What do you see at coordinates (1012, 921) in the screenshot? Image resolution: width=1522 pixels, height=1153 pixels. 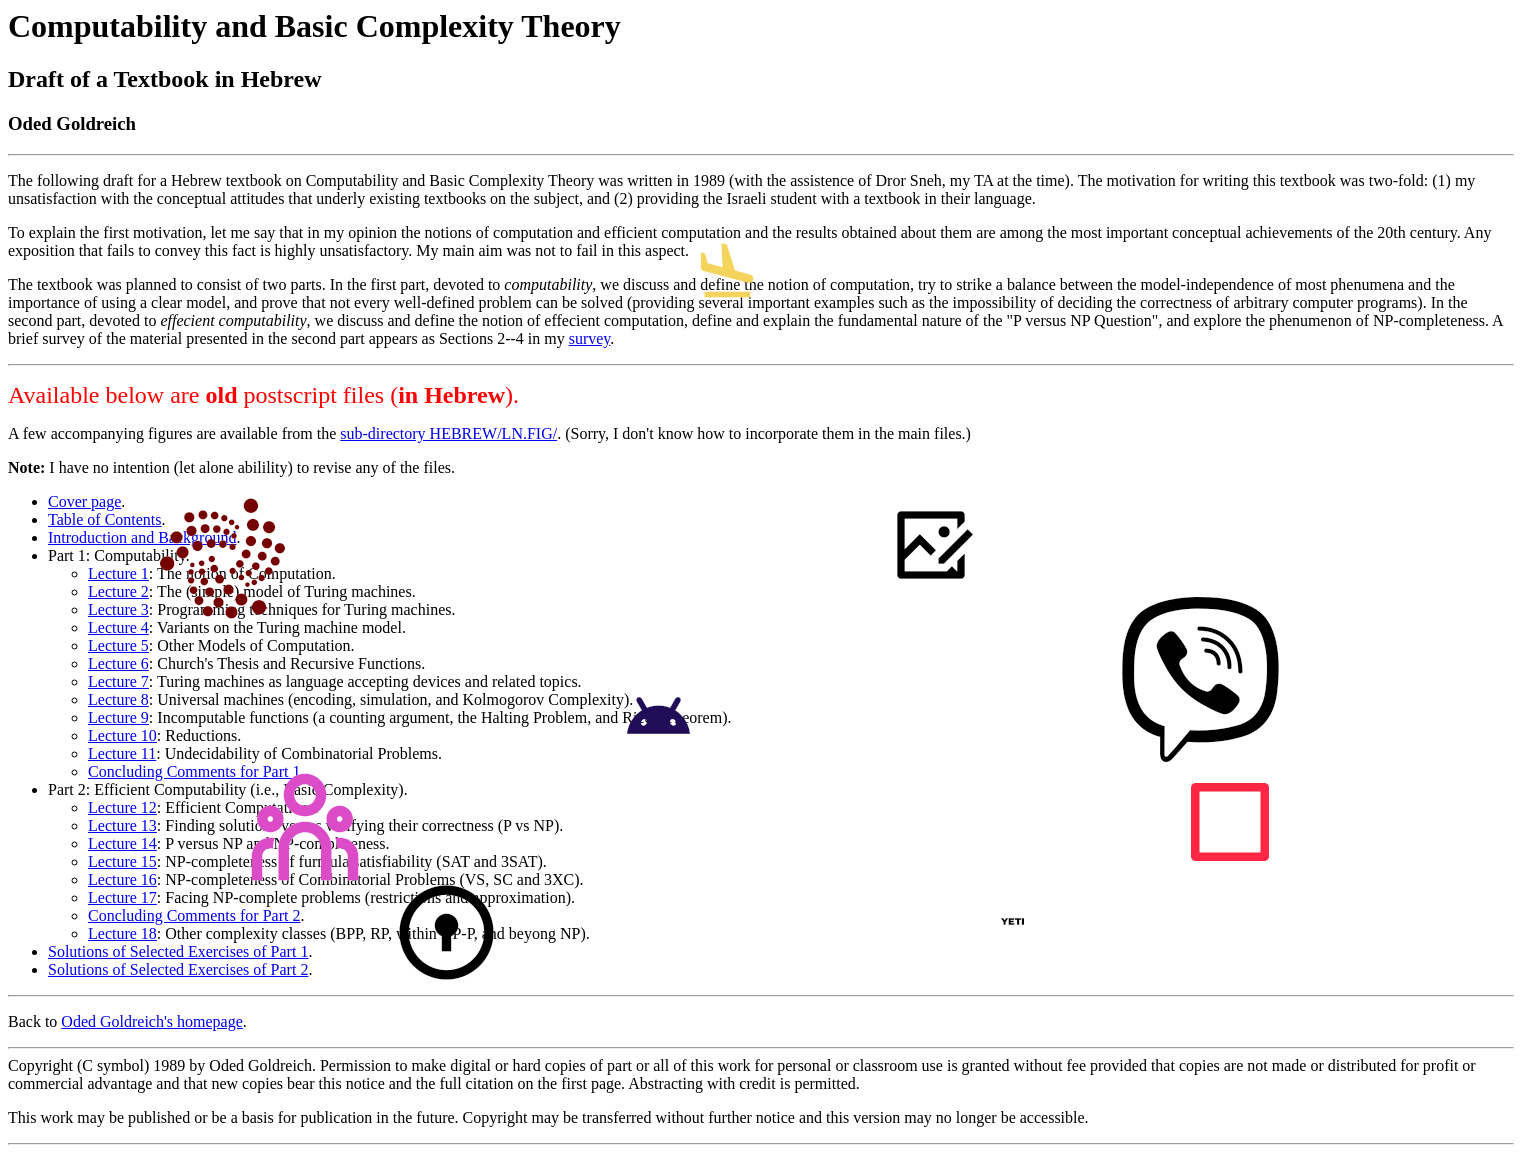 I see `YETI brand logo` at bounding box center [1012, 921].